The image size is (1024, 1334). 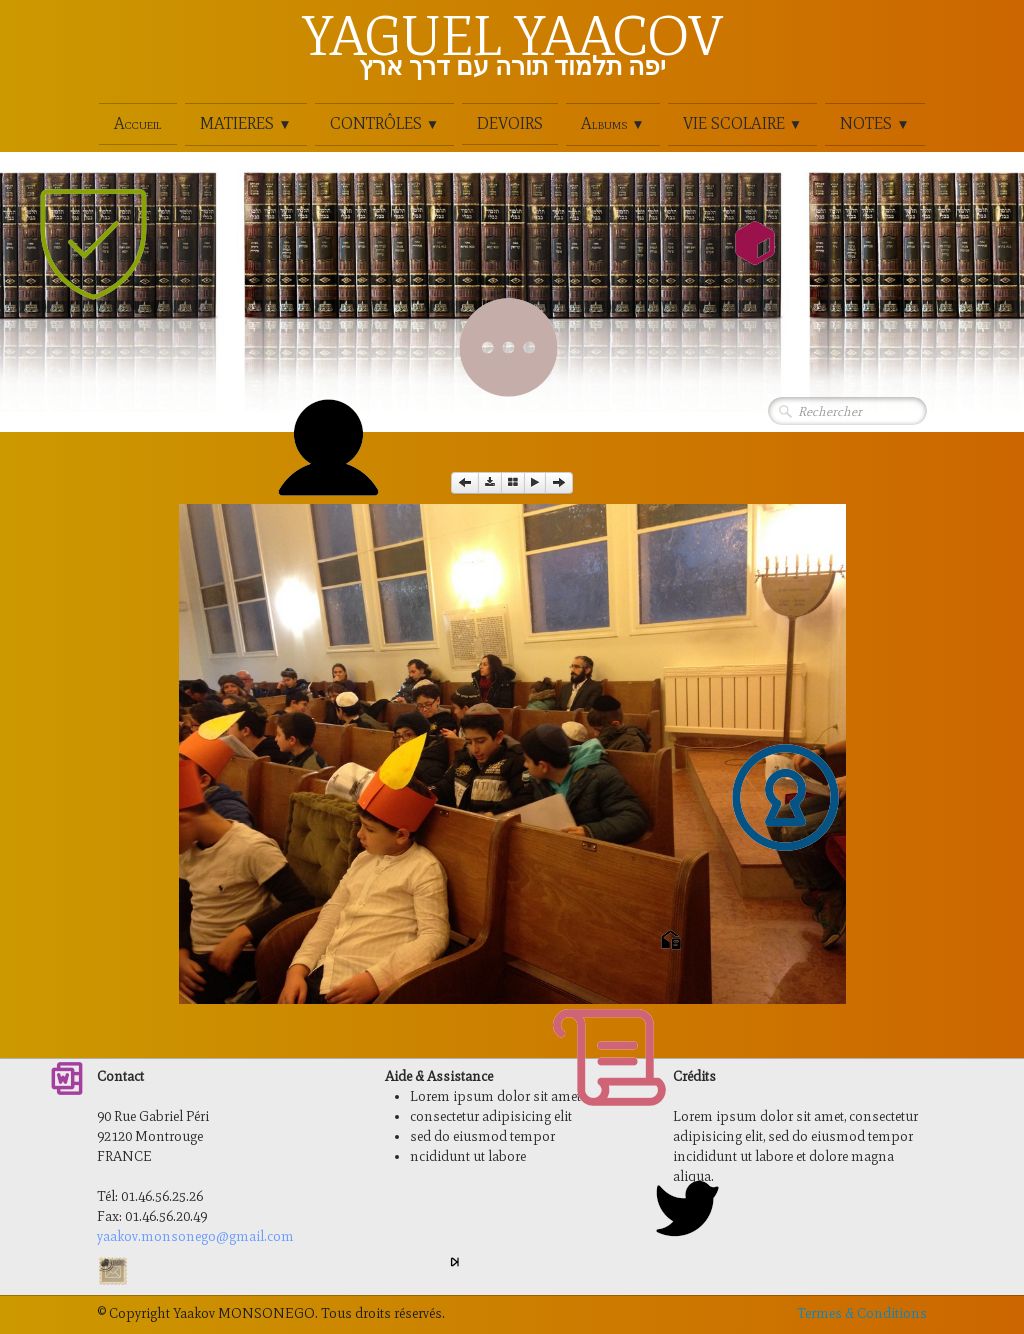 I want to click on view an opened email or message, so click(x=670, y=940).